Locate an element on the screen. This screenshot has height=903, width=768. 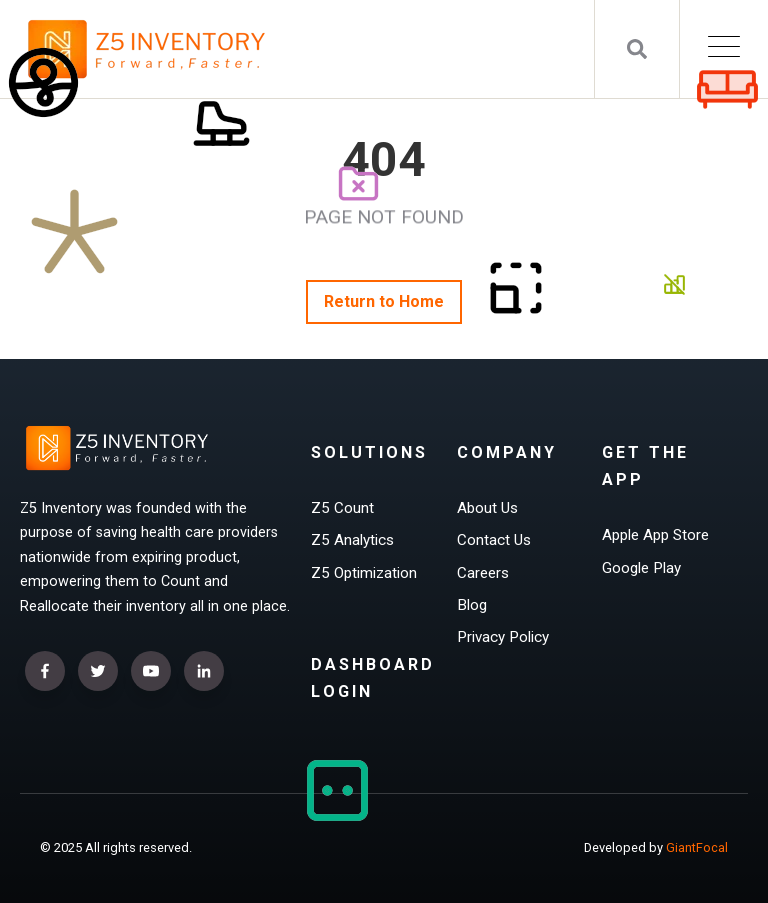
indicates a required field in a form is located at coordinates (74, 232).